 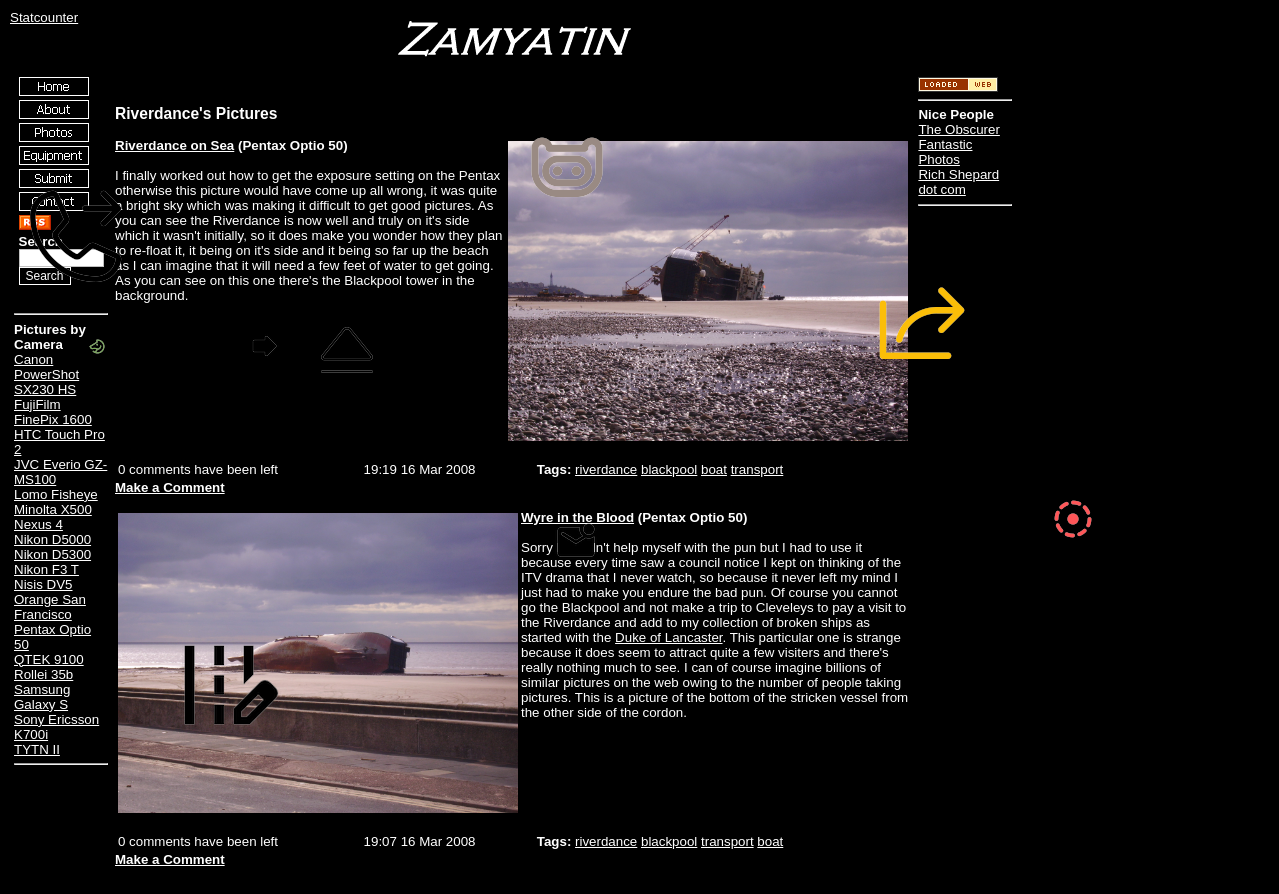 What do you see at coordinates (347, 353) in the screenshot?
I see `eject media or disc` at bounding box center [347, 353].